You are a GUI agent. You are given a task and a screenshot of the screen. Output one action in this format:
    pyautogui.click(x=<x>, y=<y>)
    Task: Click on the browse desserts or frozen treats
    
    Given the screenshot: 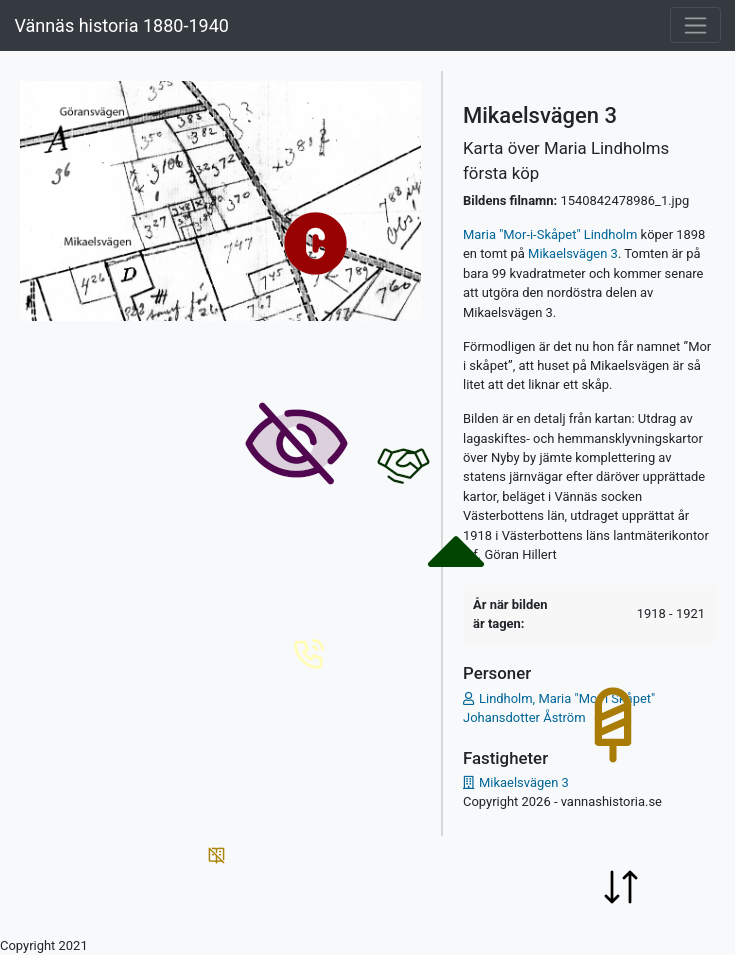 What is the action you would take?
    pyautogui.click(x=613, y=724)
    